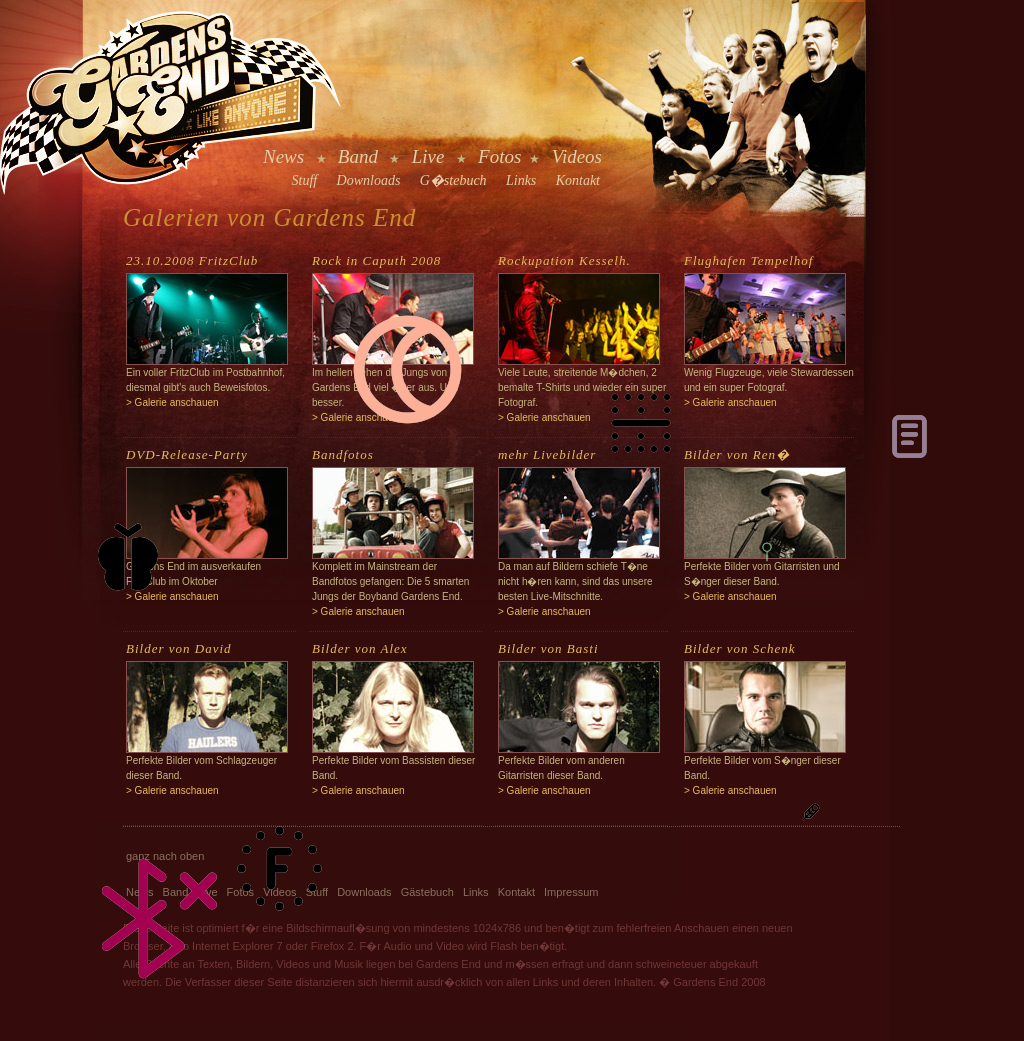 This screenshot has width=1024, height=1041. I want to click on access nature or wildlife category, so click(128, 557).